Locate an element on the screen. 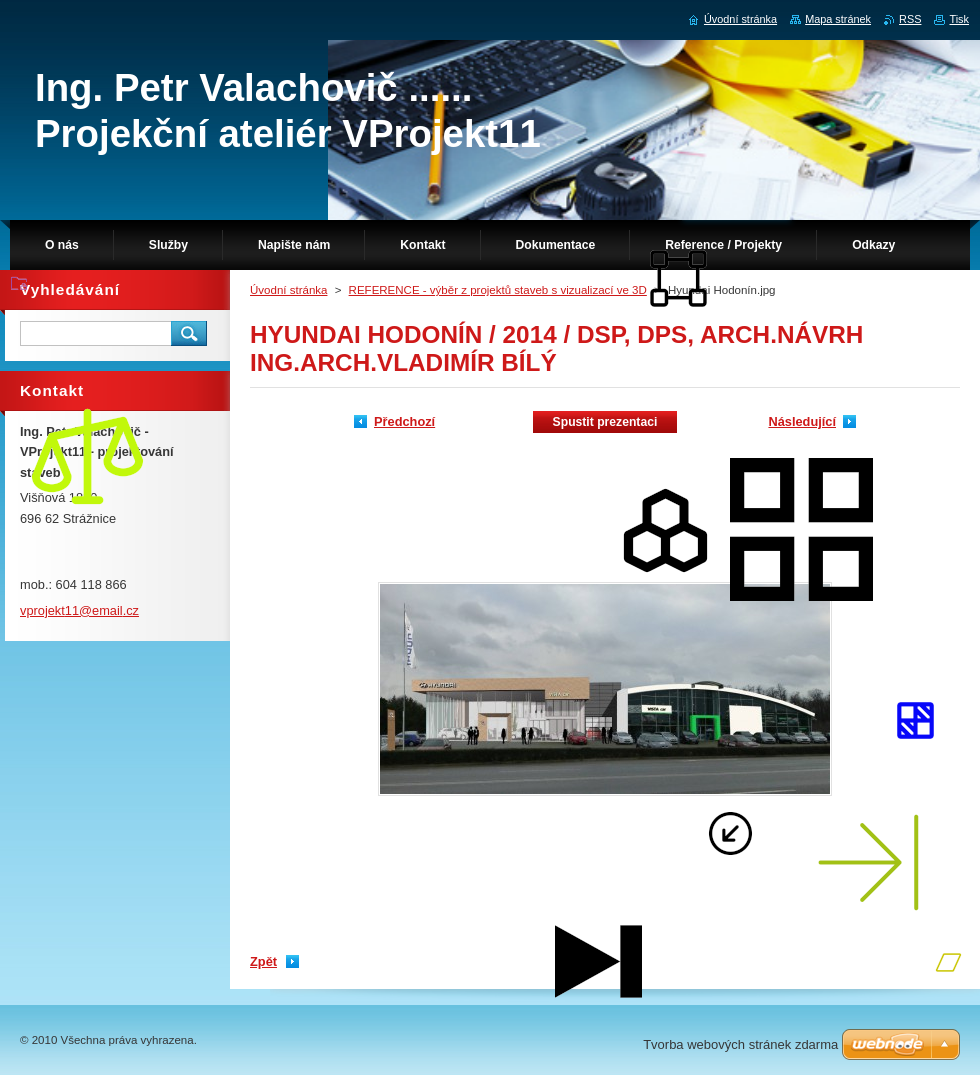 The height and width of the screenshot is (1075, 980). view modular components or building blocks is located at coordinates (665, 530).